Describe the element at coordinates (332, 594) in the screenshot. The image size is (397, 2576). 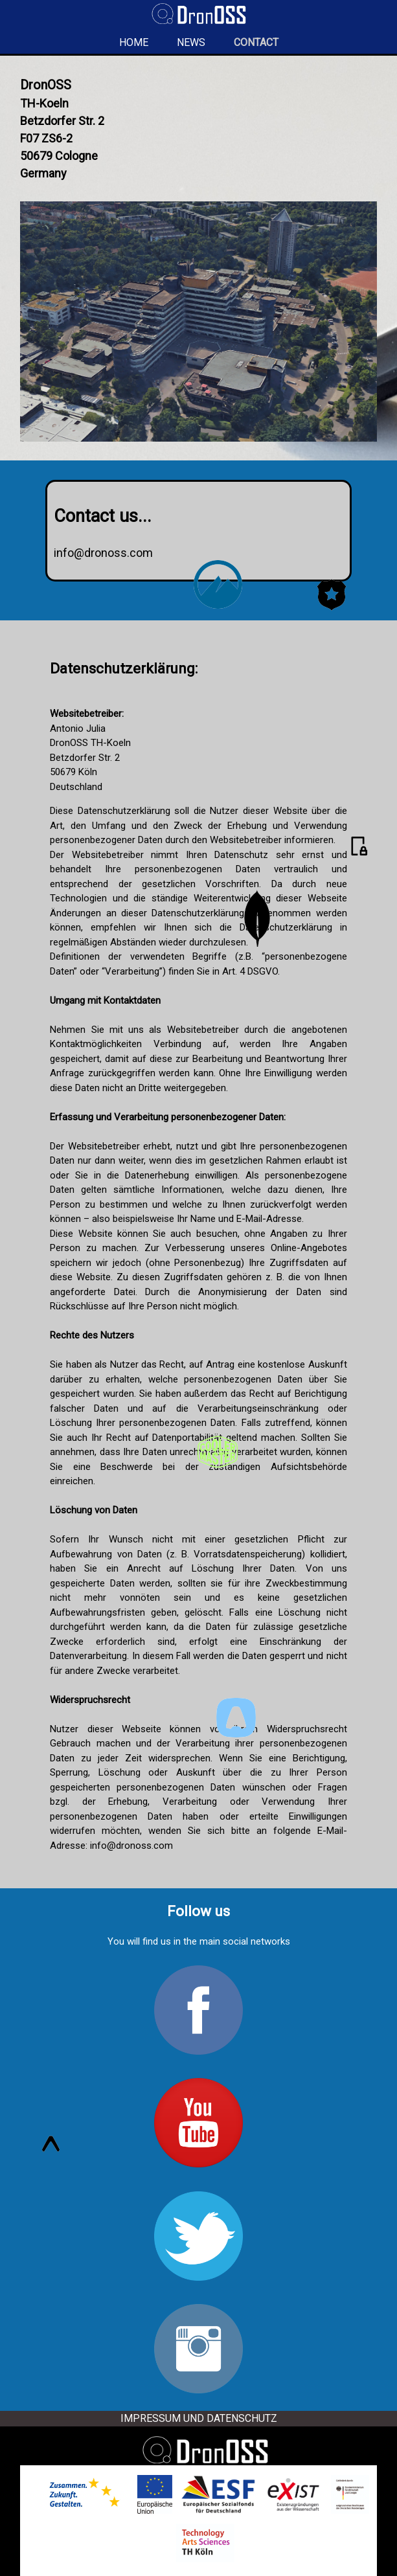
I see `indicates law enforcement or security-related content` at that location.